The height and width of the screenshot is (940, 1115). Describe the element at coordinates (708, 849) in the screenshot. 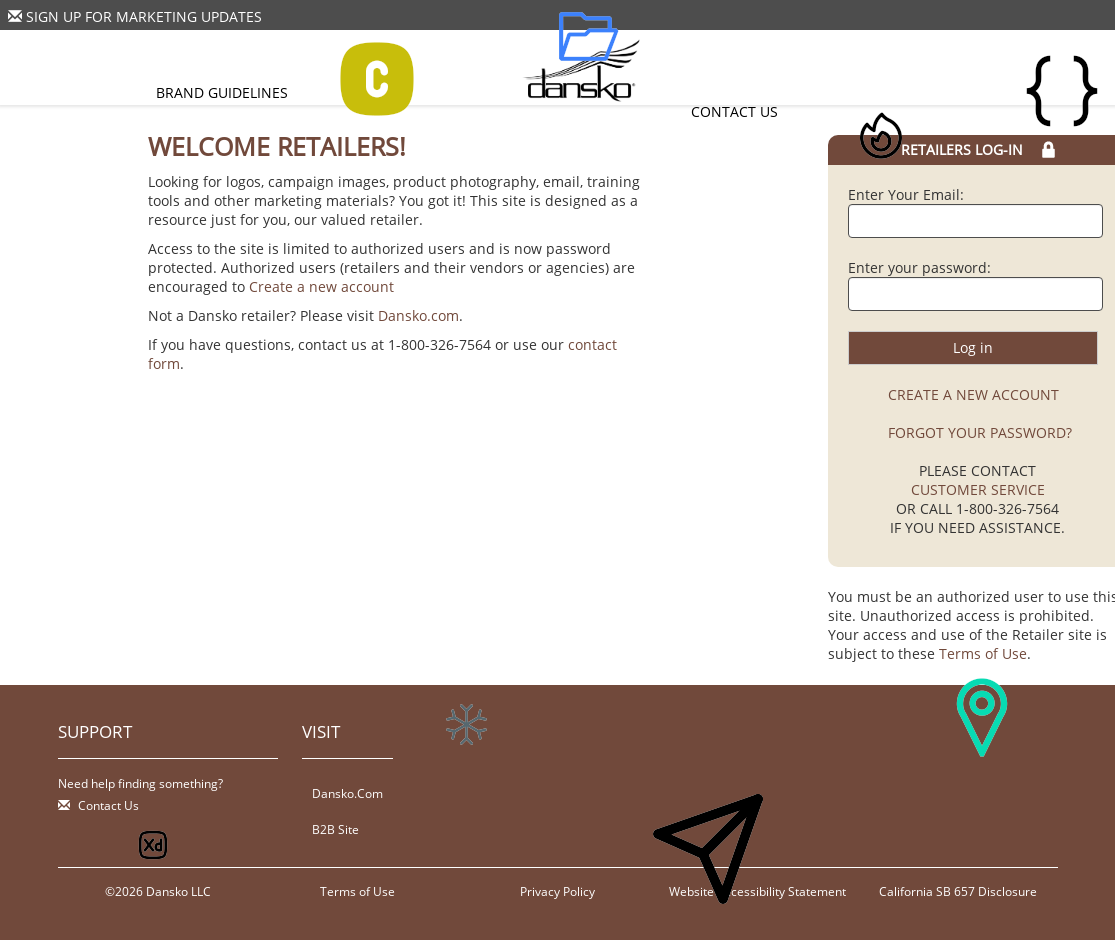

I see `send a message` at that location.